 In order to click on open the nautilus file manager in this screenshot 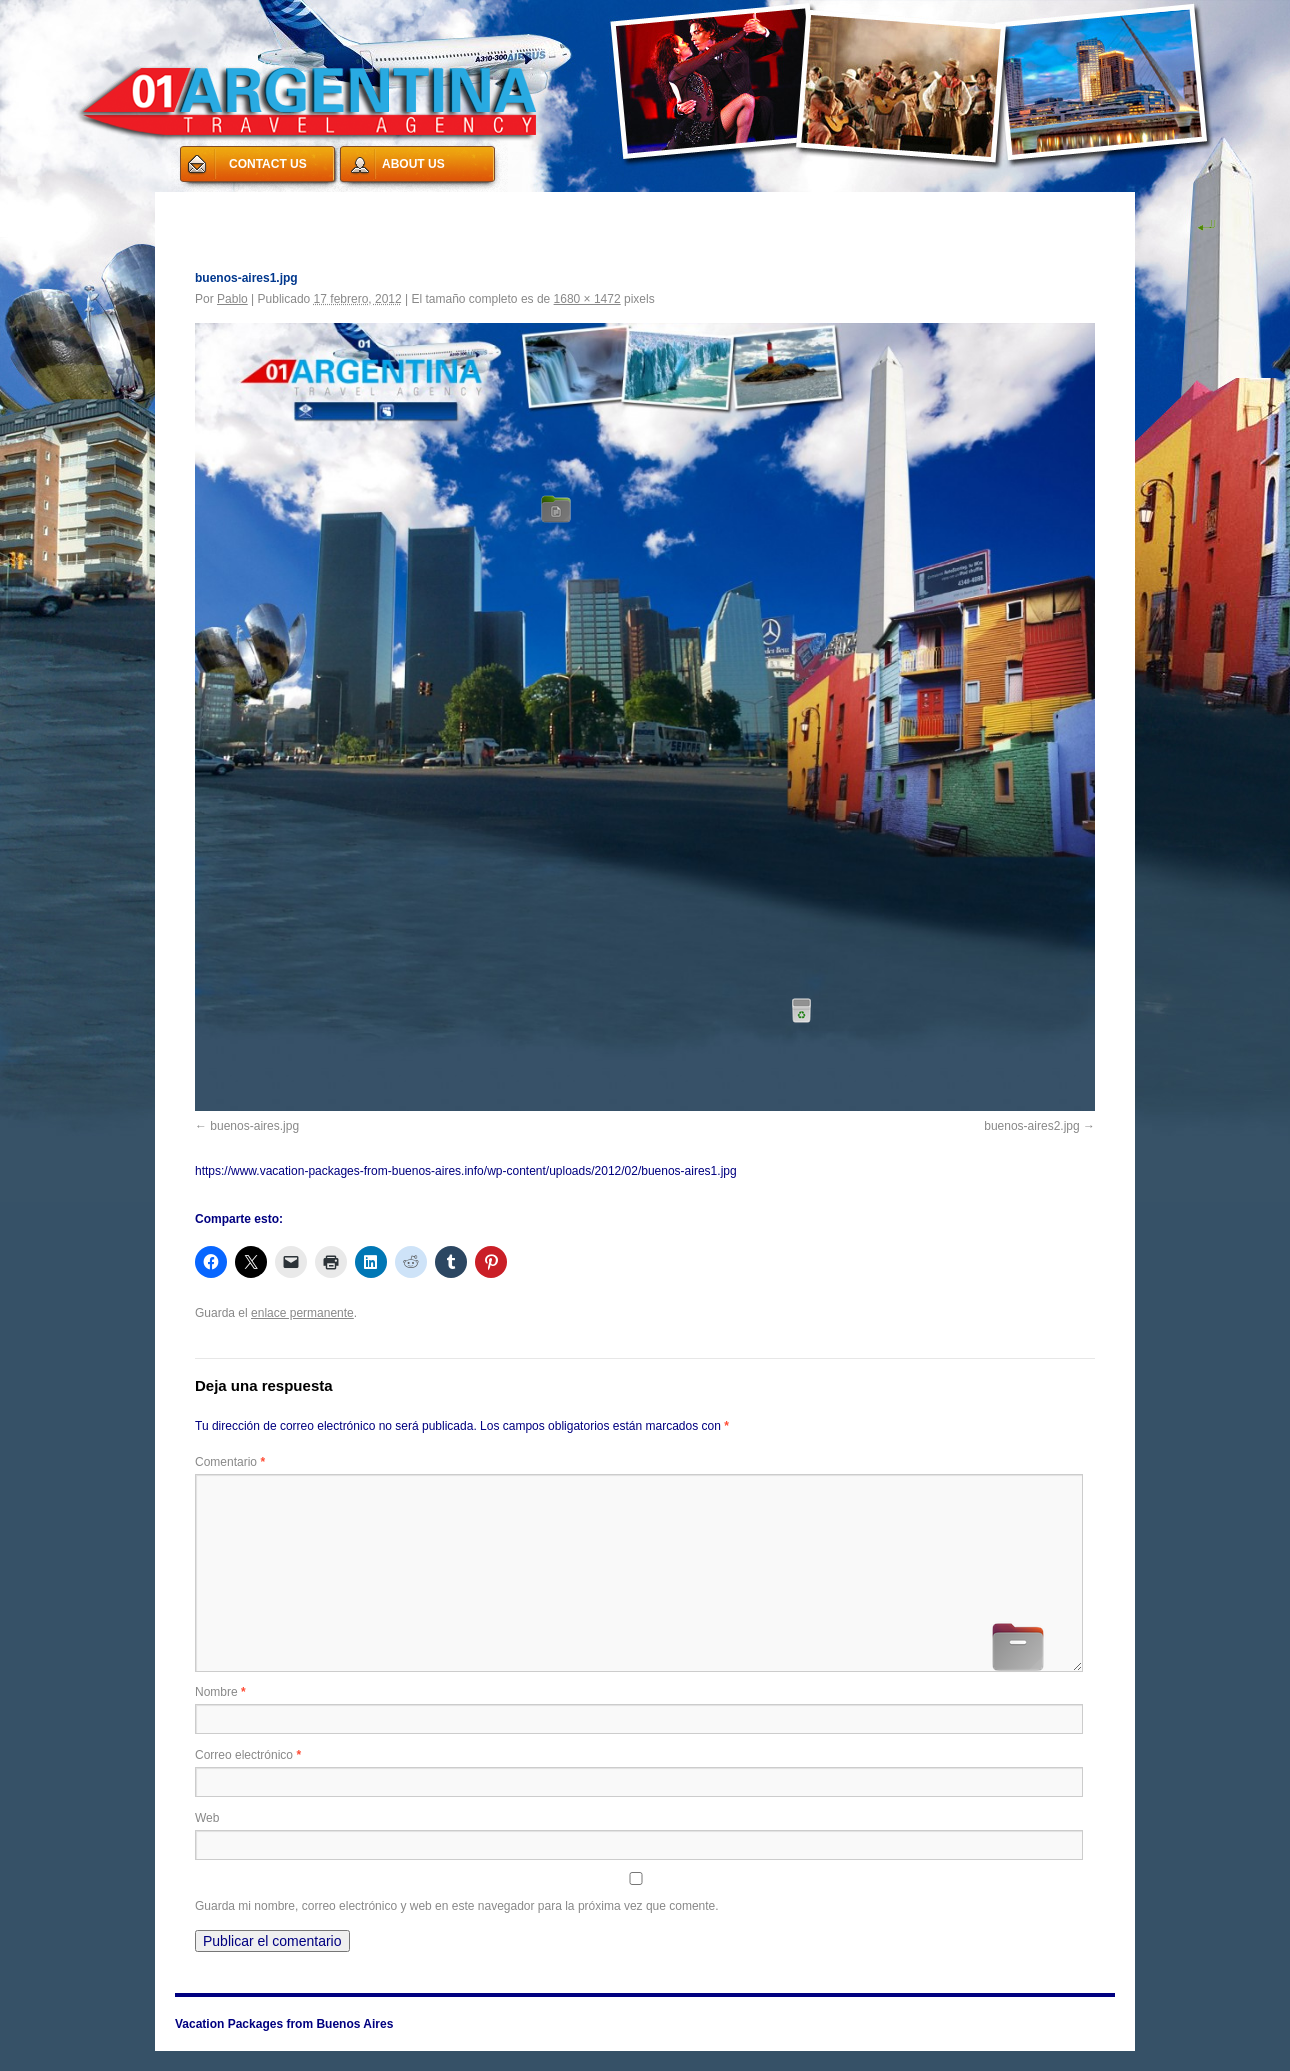, I will do `click(1018, 1647)`.